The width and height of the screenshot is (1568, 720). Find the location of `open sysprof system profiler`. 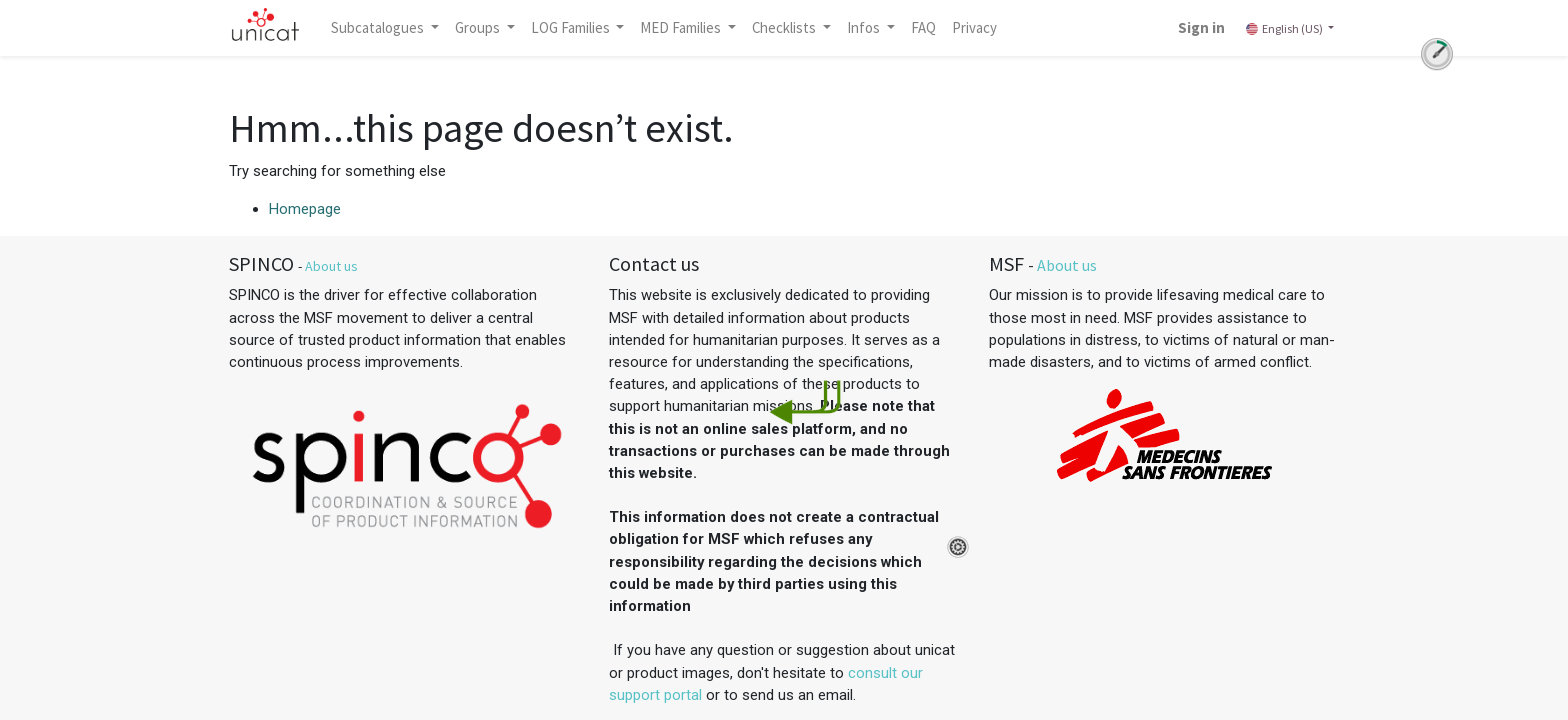

open sysprof system profiler is located at coordinates (1437, 54).